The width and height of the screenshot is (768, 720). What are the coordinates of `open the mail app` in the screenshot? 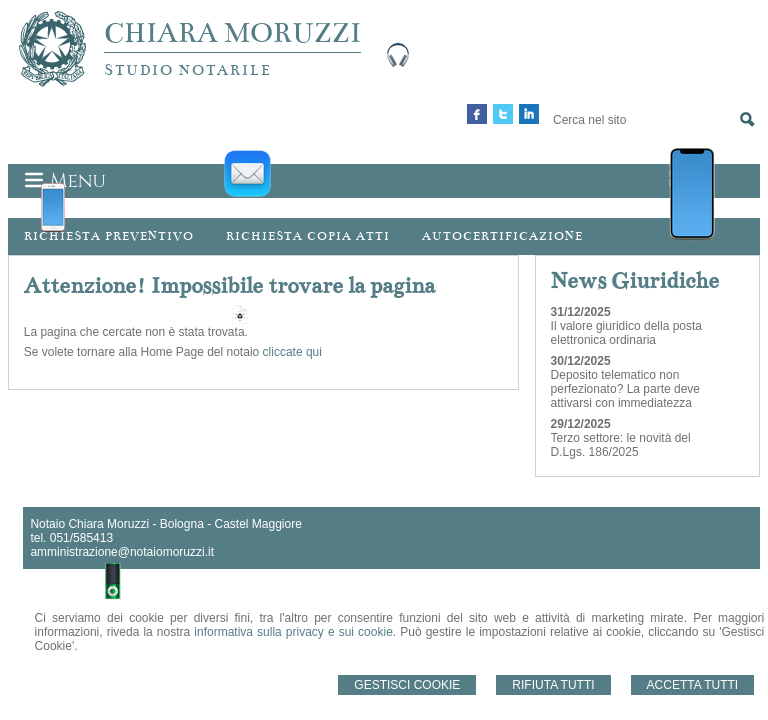 It's located at (247, 173).